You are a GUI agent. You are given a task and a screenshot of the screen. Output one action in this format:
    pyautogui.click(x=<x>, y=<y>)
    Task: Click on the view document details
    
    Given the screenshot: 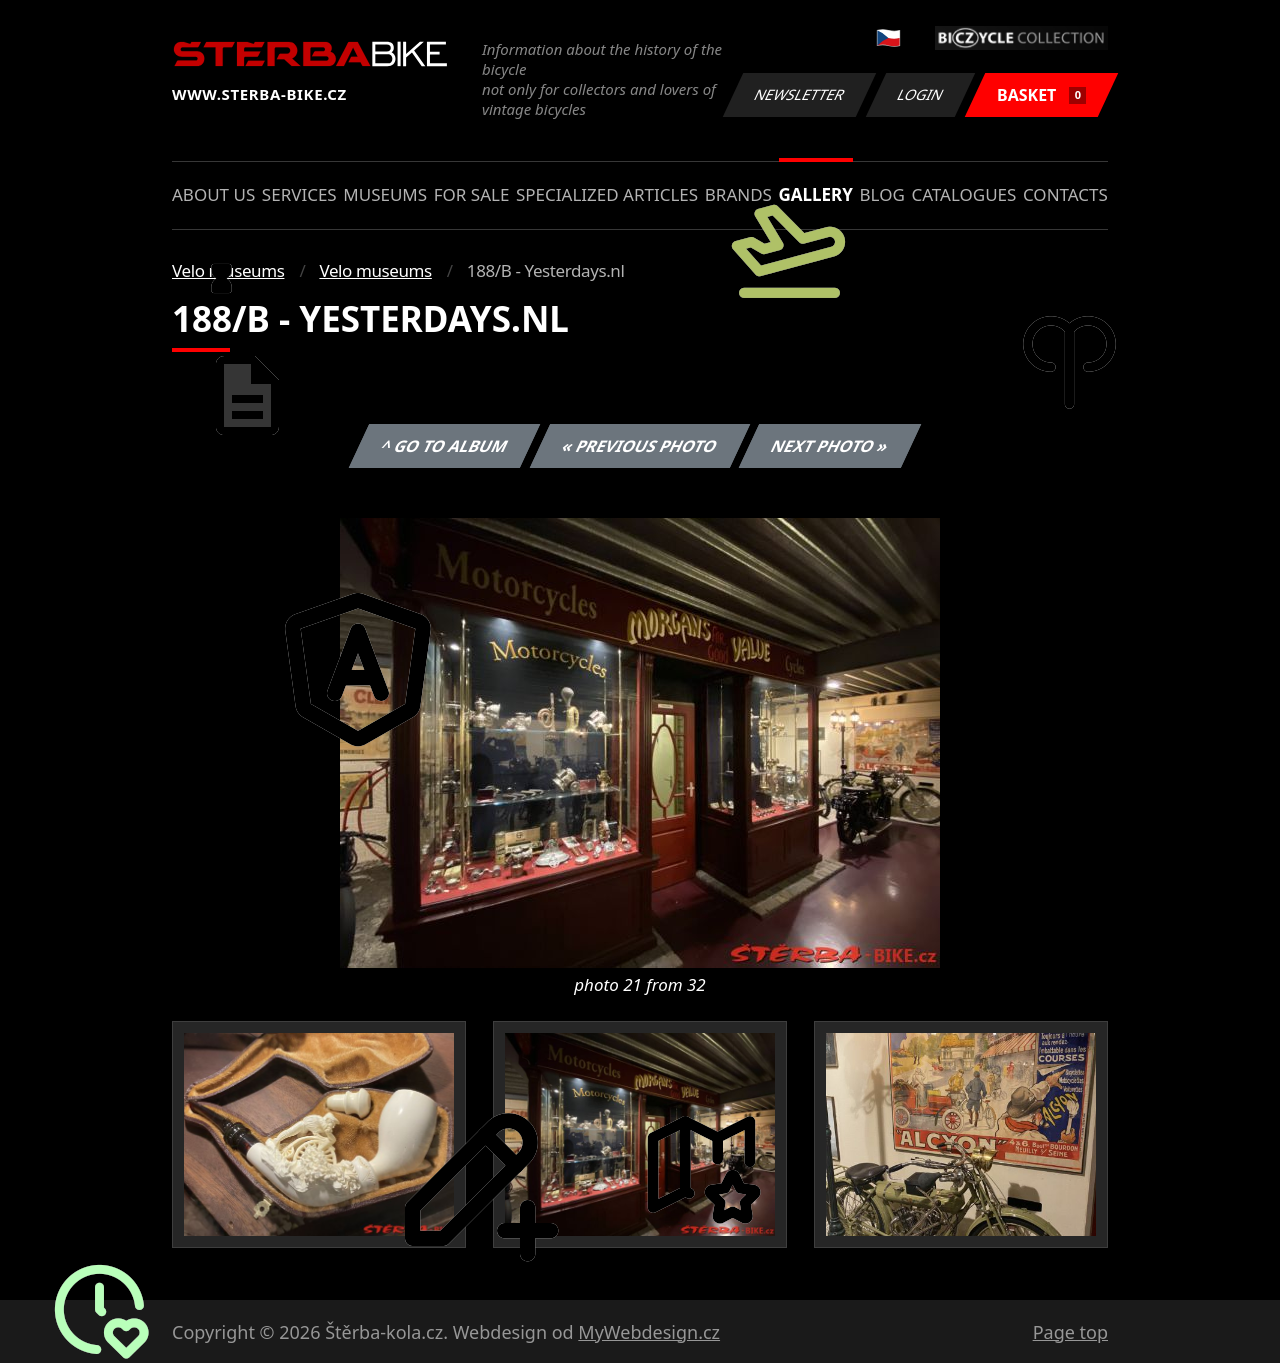 What is the action you would take?
    pyautogui.click(x=247, y=395)
    